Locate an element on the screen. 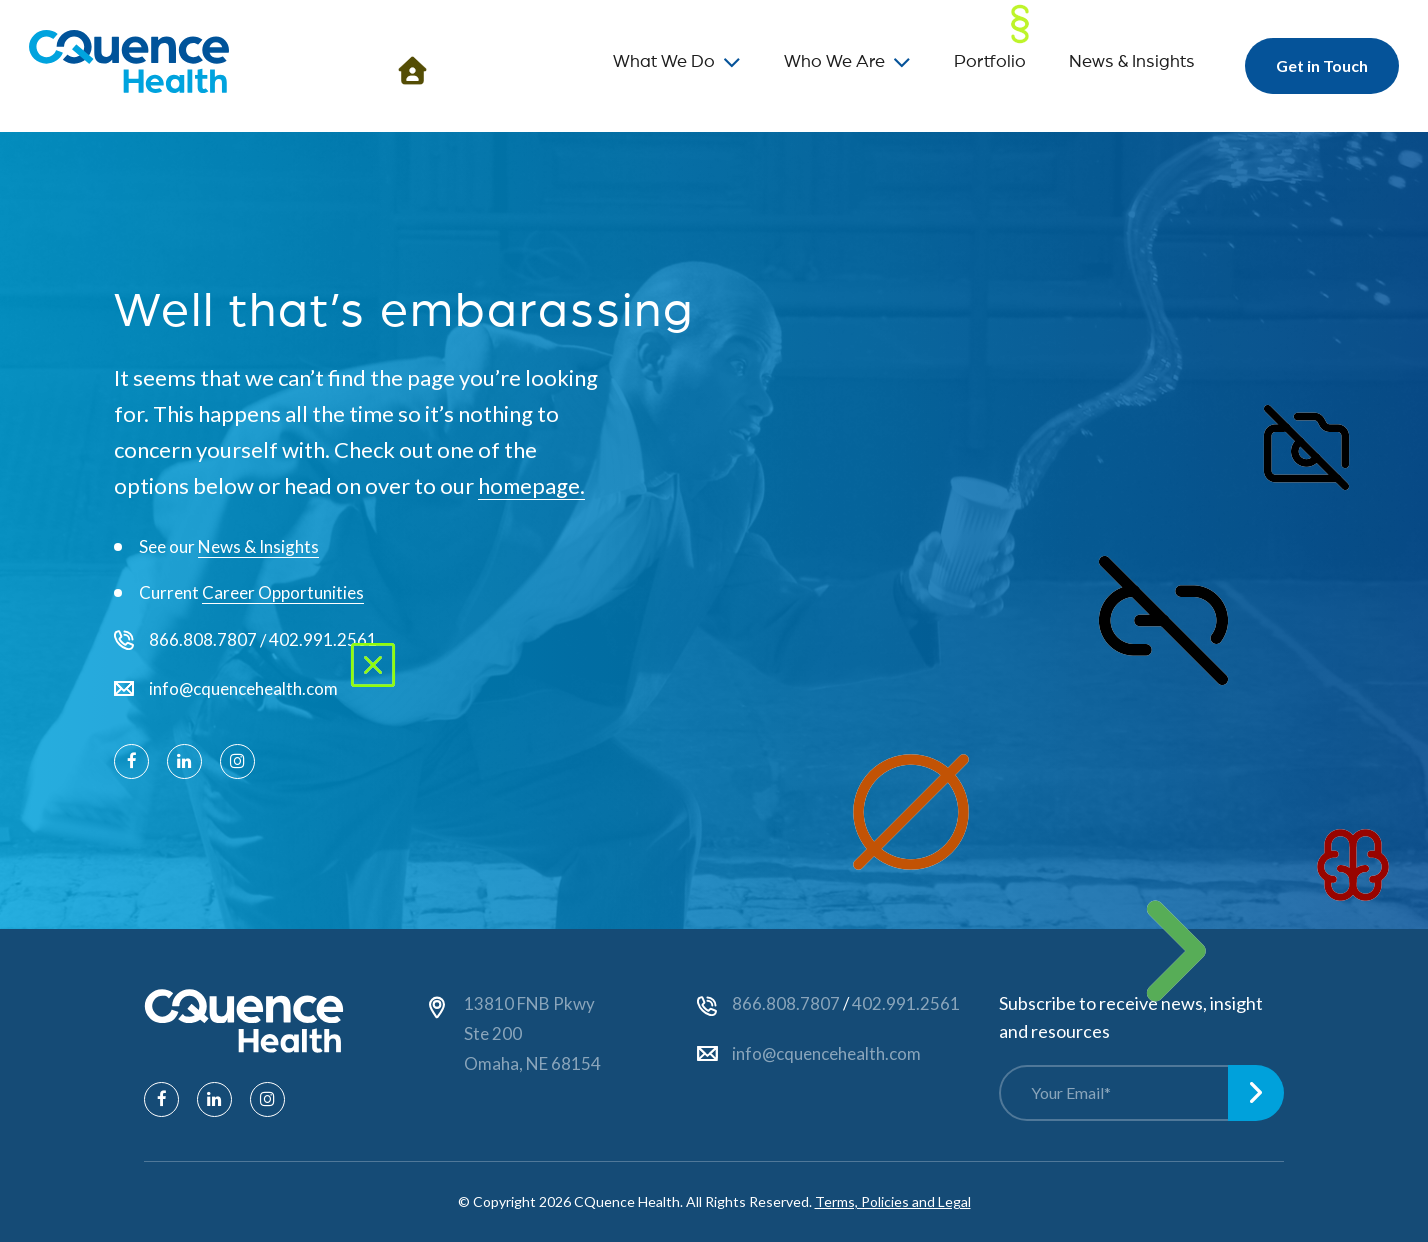  indicates a section break or divider in a document is located at coordinates (1020, 24).